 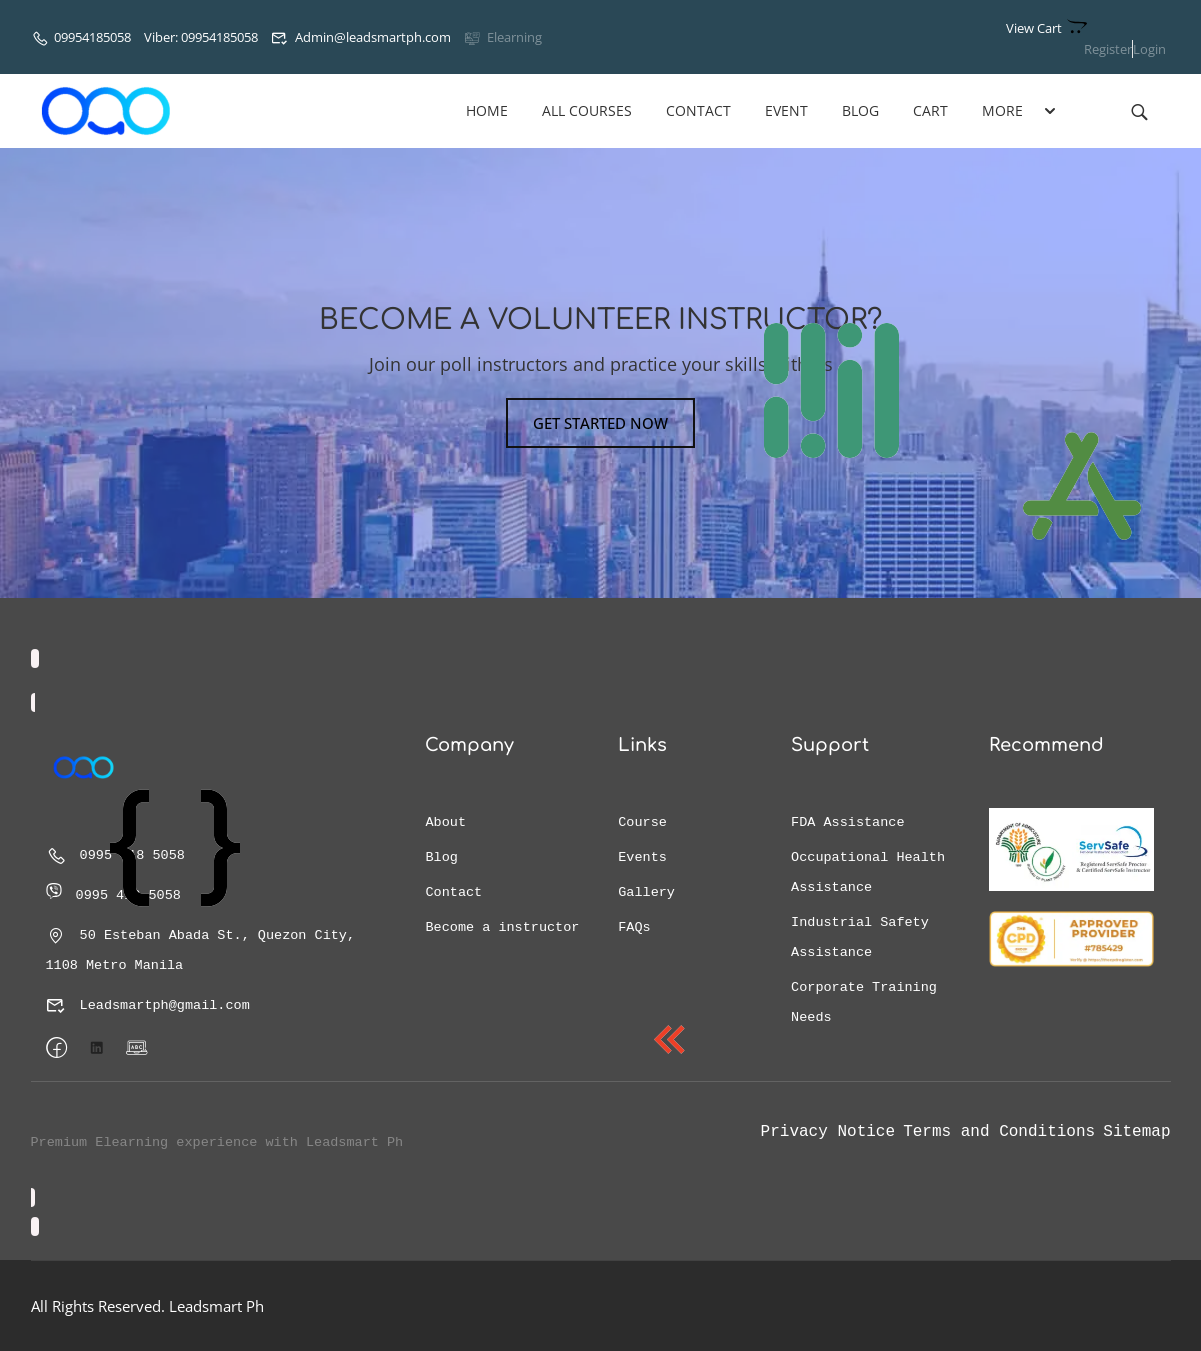 What do you see at coordinates (175, 848) in the screenshot?
I see `access code editor or development tools` at bounding box center [175, 848].